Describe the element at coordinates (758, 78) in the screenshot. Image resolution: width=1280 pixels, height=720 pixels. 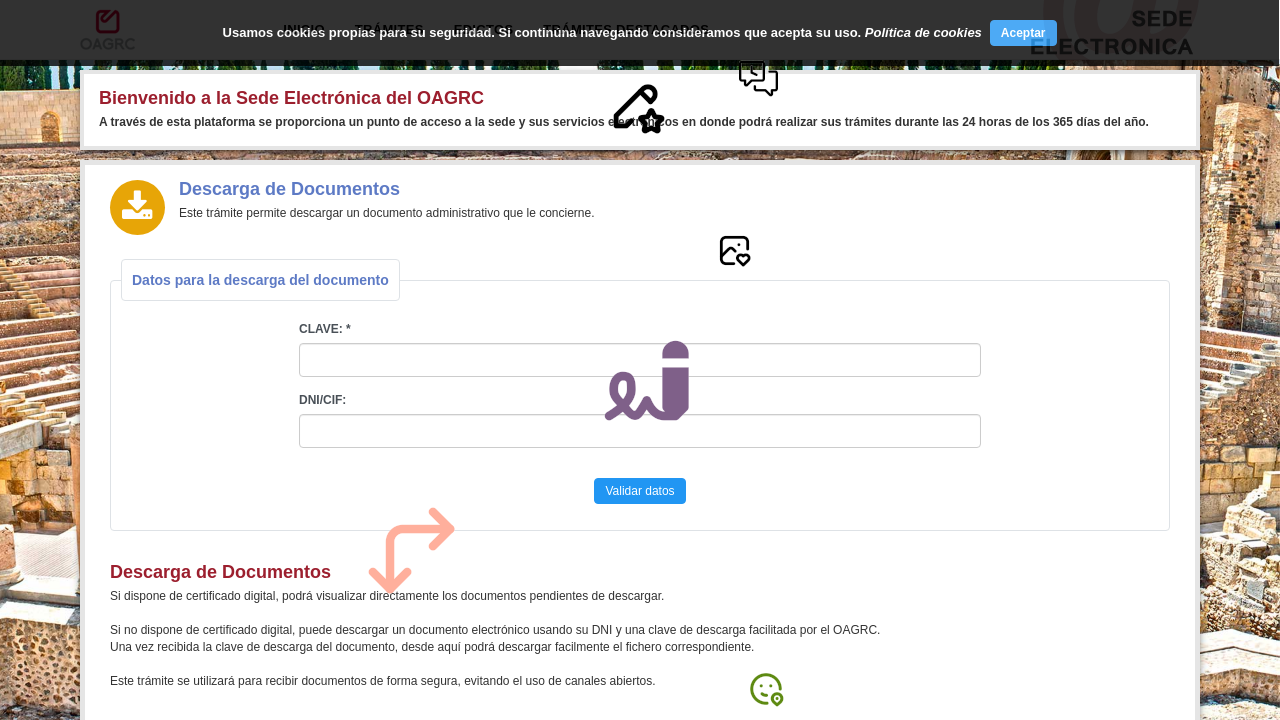
I see `indicates an outdated or stale discussion thread` at that location.